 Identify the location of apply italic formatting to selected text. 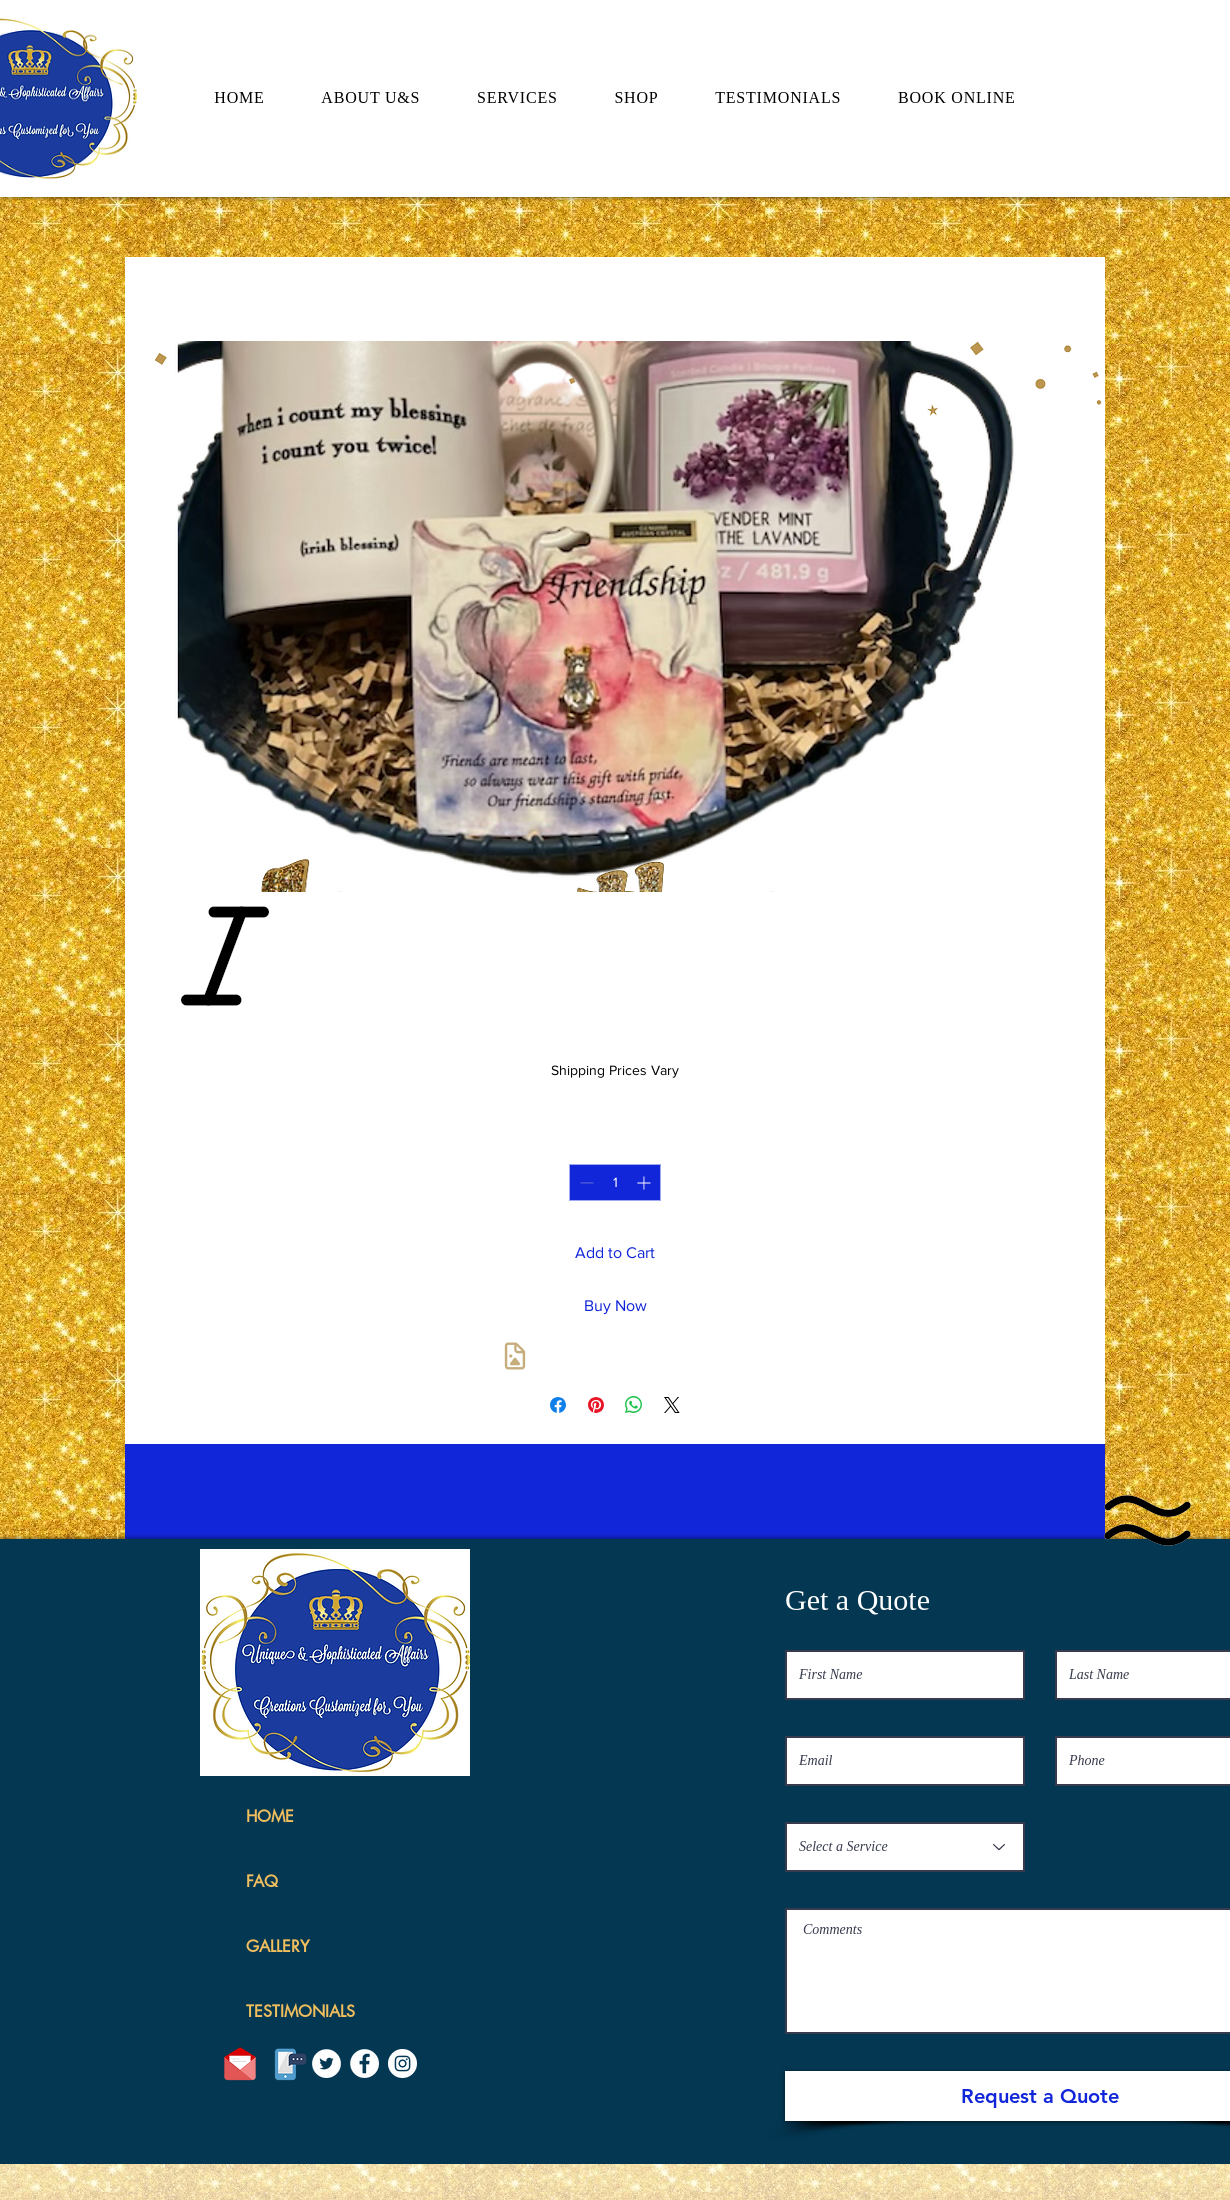
(225, 956).